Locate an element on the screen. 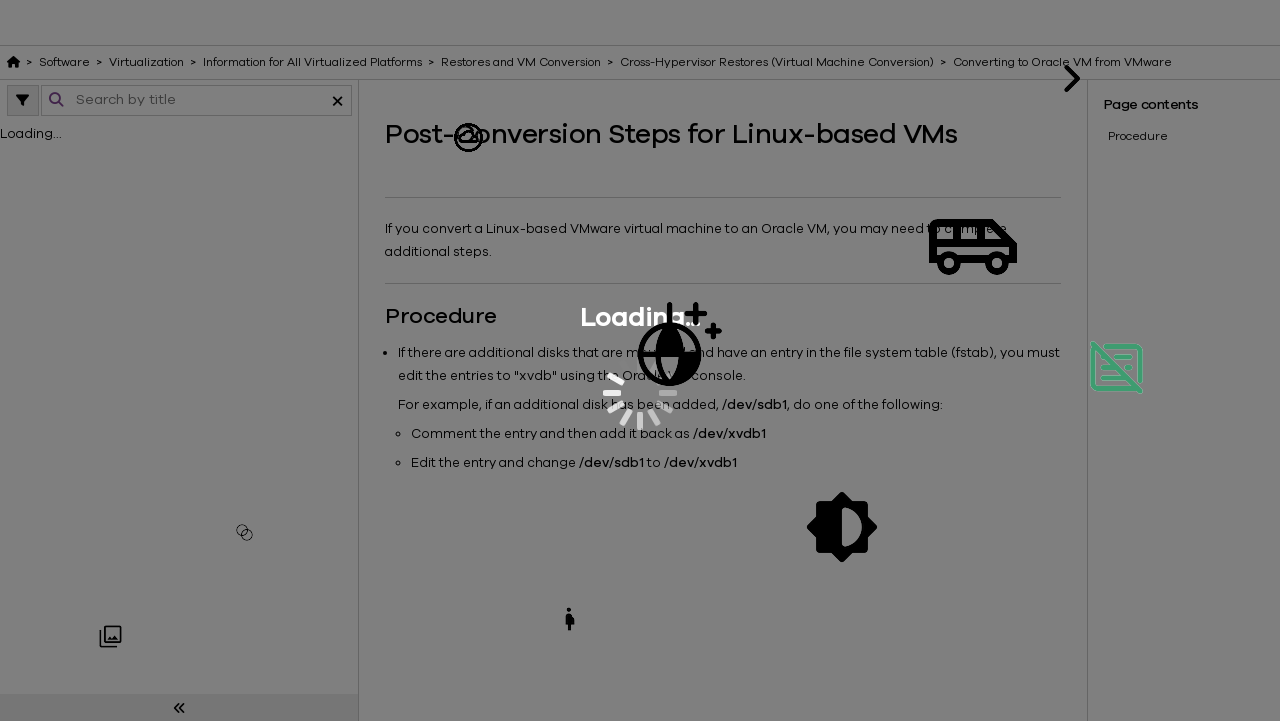 The width and height of the screenshot is (1280, 721). indicates pregnancy-related features or services is located at coordinates (570, 619).